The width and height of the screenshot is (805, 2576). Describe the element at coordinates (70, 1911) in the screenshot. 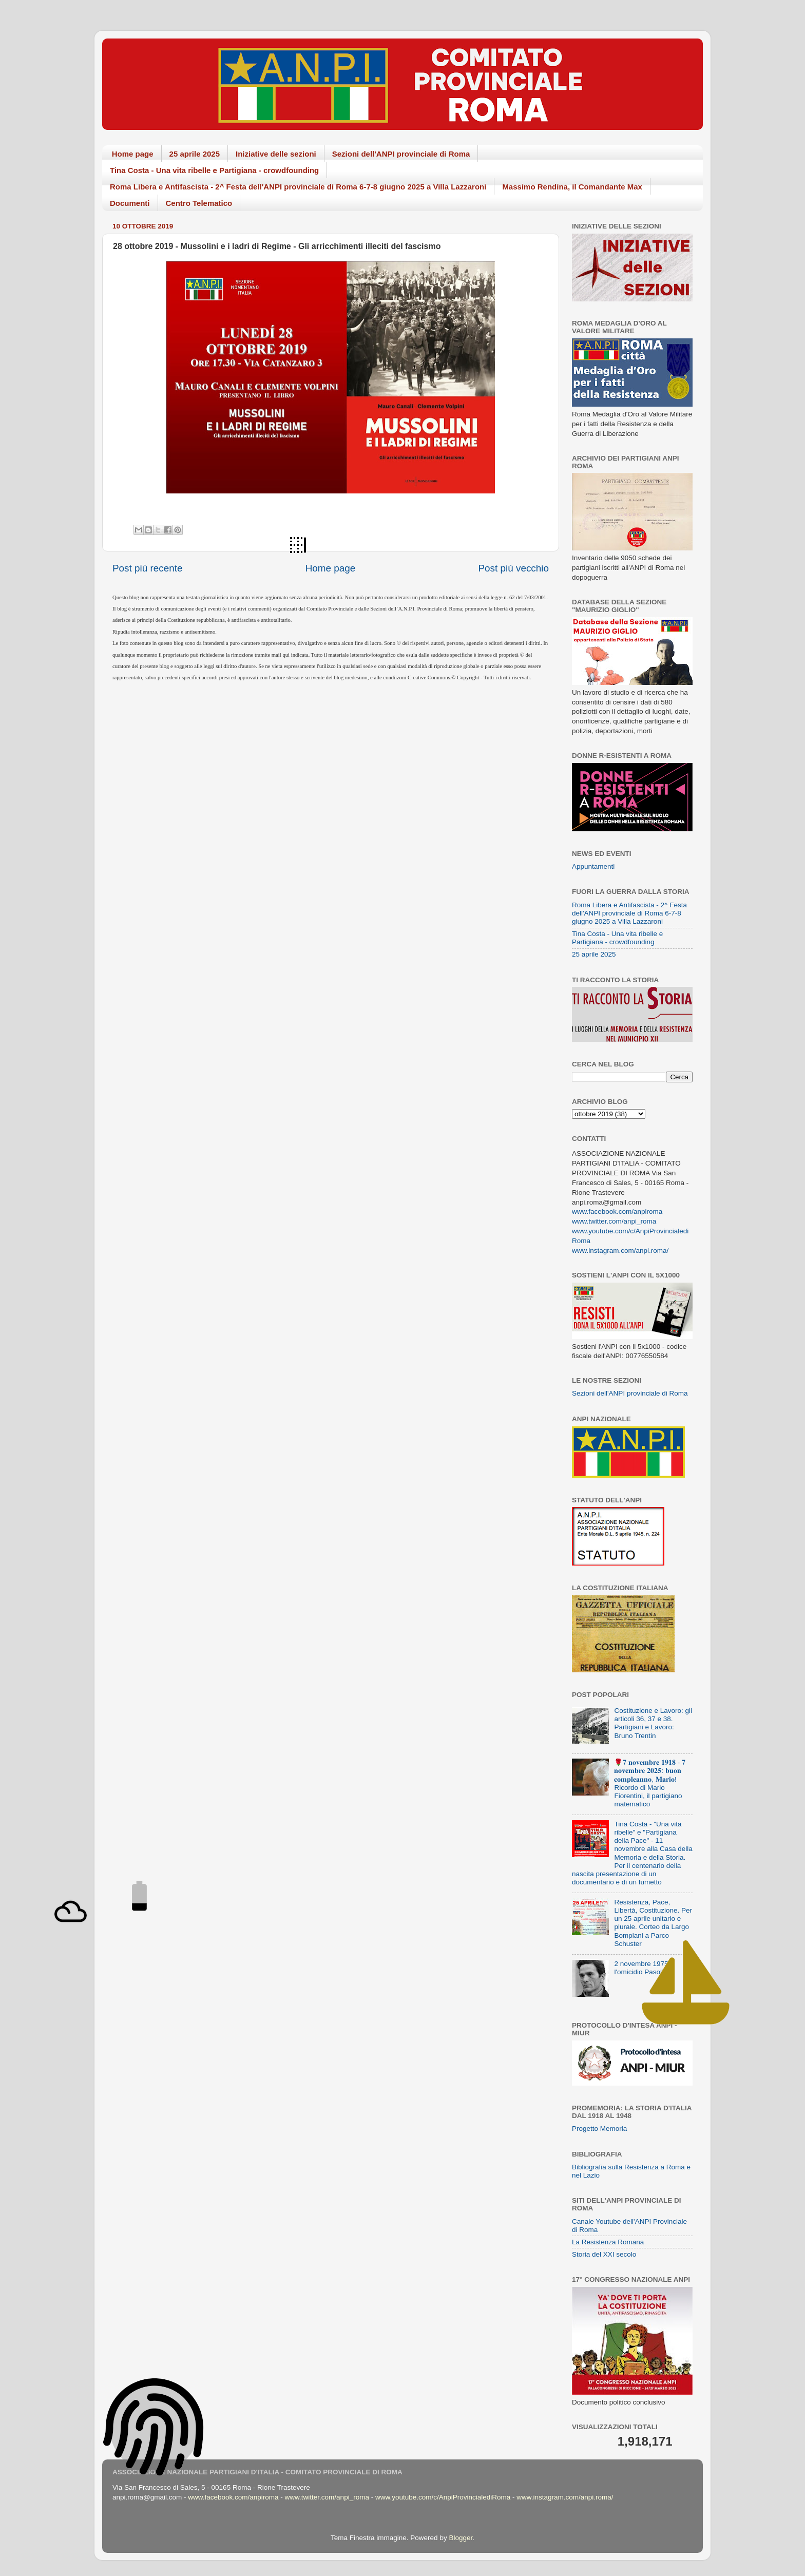

I see `indicates cloud storage or services` at that location.